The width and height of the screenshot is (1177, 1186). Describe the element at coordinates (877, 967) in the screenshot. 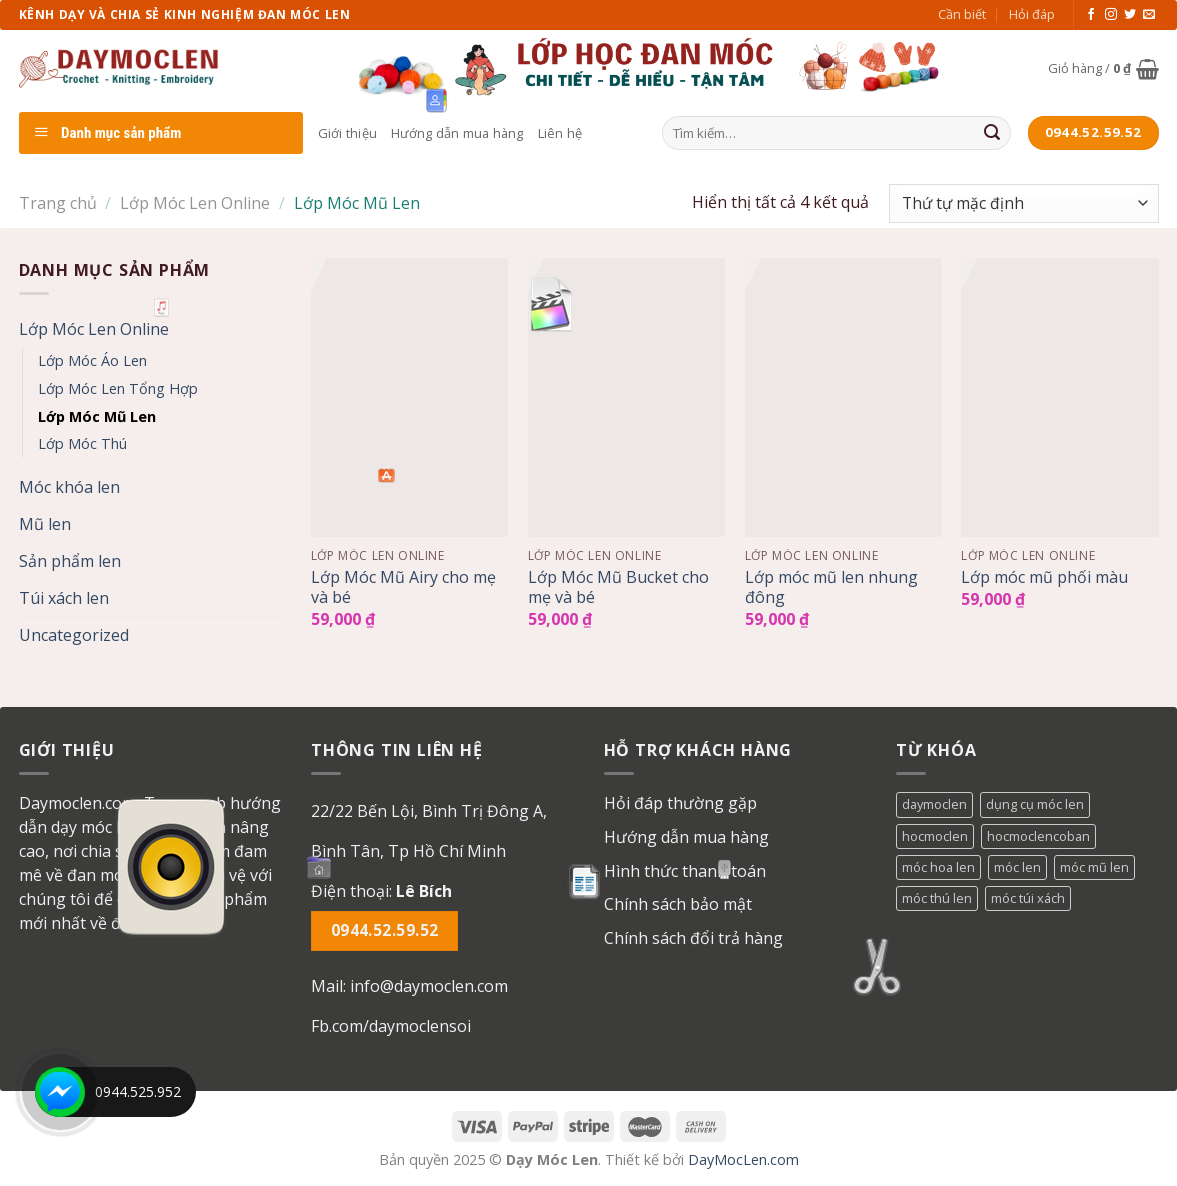

I see `cut selected content to clipboard` at that location.